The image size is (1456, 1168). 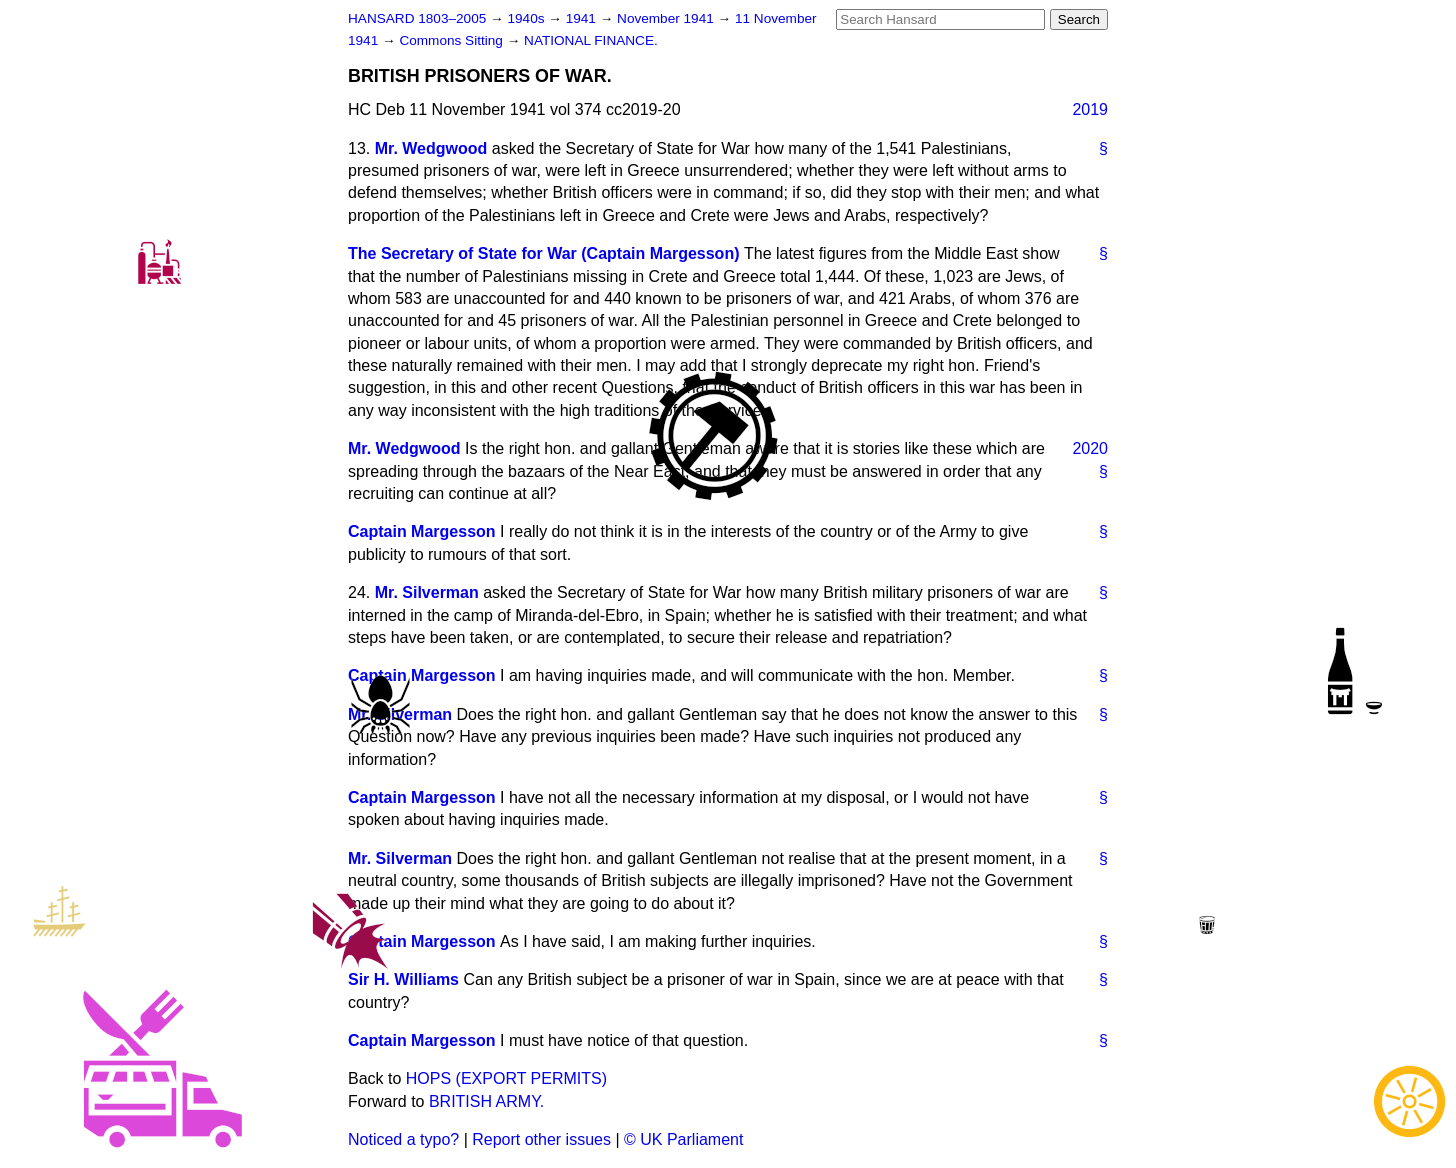 What do you see at coordinates (59, 911) in the screenshot?
I see `select galley ship unit in strategy game` at bounding box center [59, 911].